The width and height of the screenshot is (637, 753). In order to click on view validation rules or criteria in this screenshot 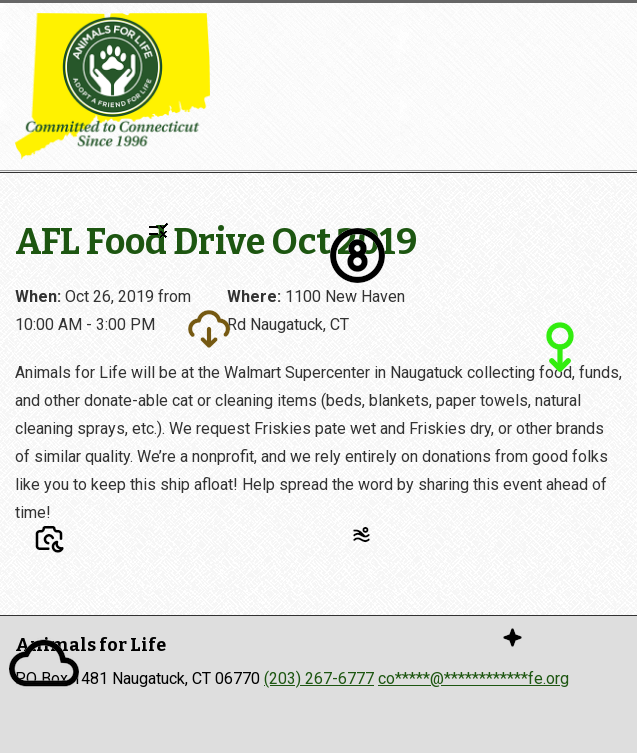, I will do `click(158, 230)`.